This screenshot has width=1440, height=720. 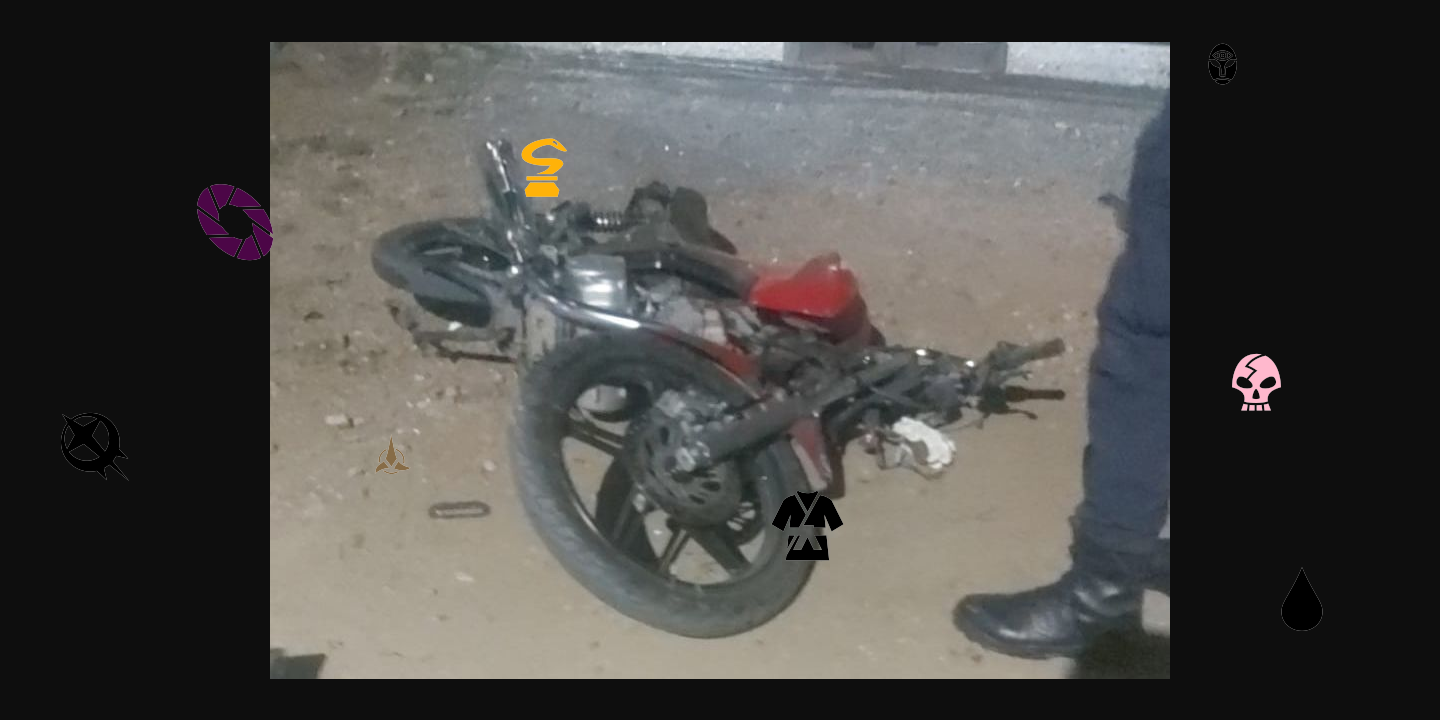 What do you see at coordinates (1223, 64) in the screenshot?
I see `activate mystical vision or special sight ability` at bounding box center [1223, 64].